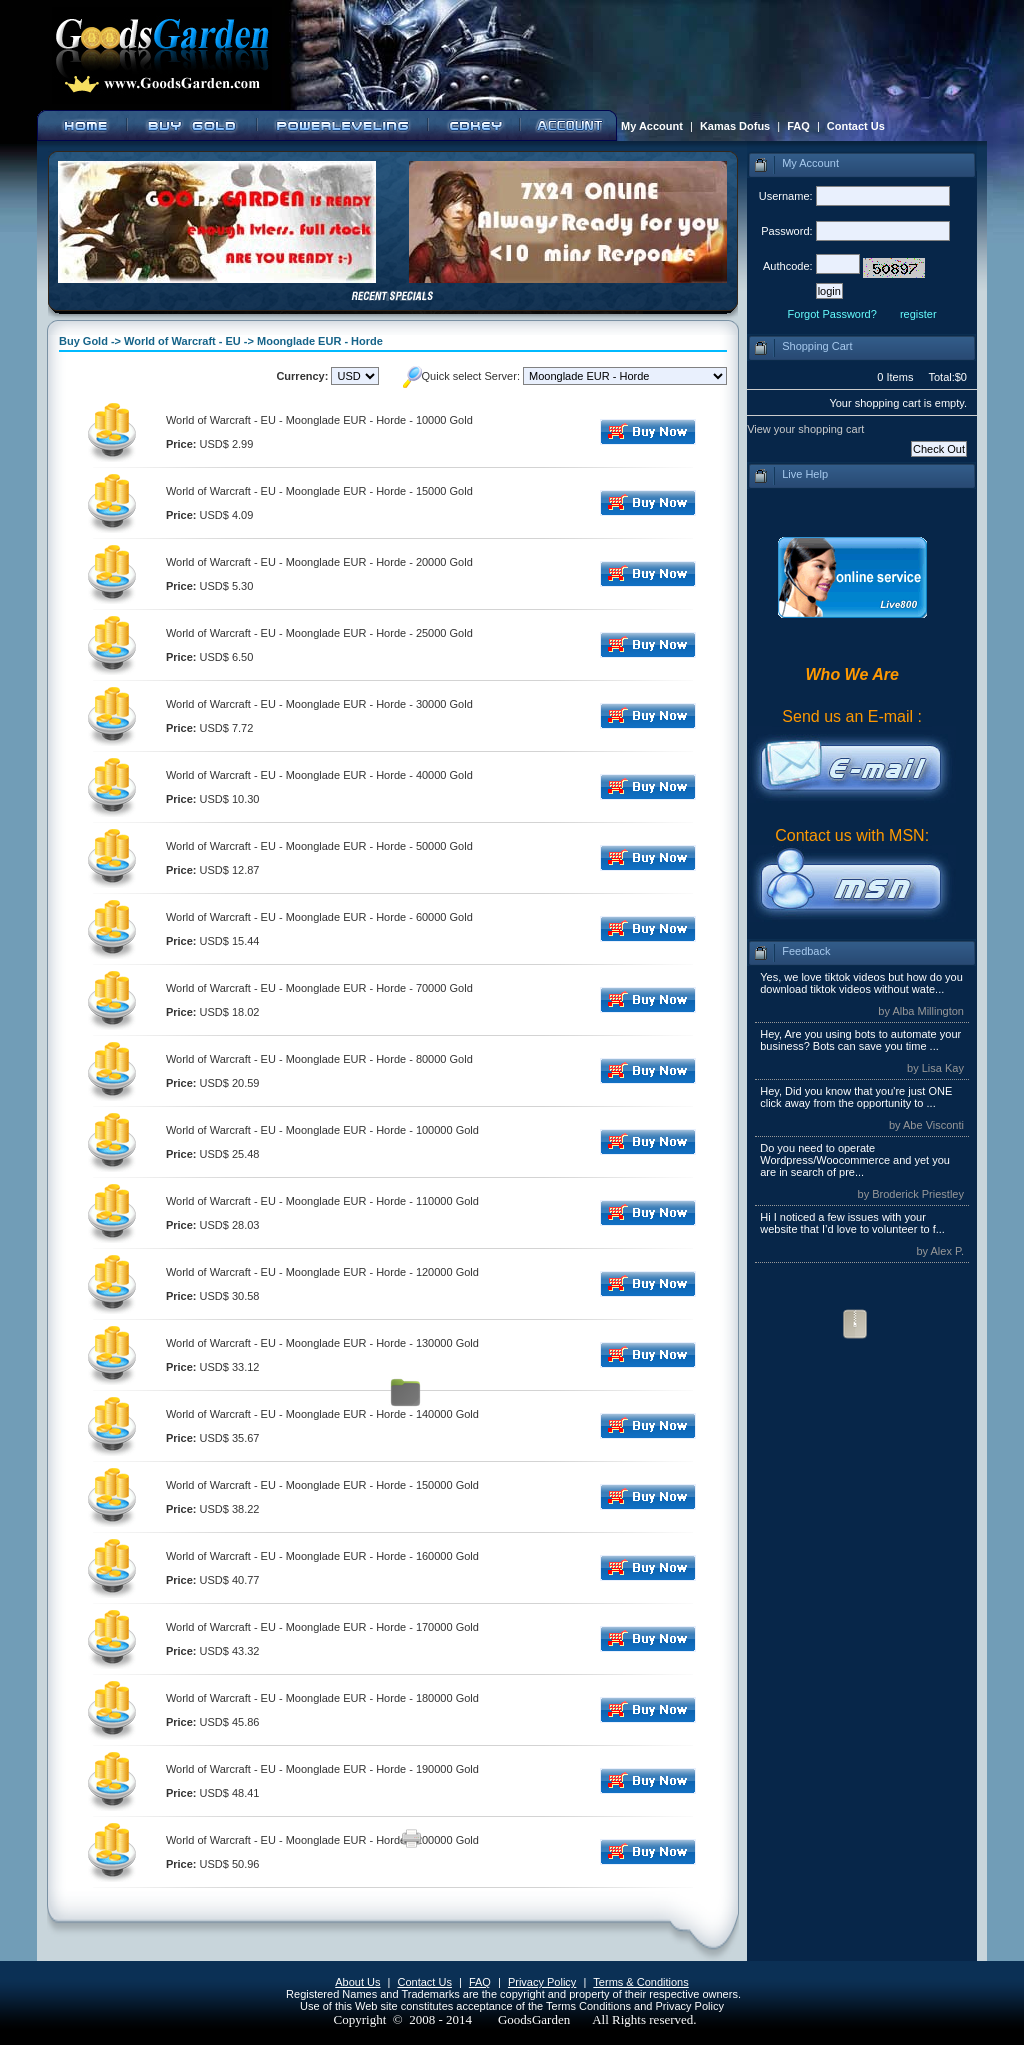 This screenshot has width=1024, height=2045. What do you see at coordinates (855, 1324) in the screenshot?
I see `open archive manager application` at bounding box center [855, 1324].